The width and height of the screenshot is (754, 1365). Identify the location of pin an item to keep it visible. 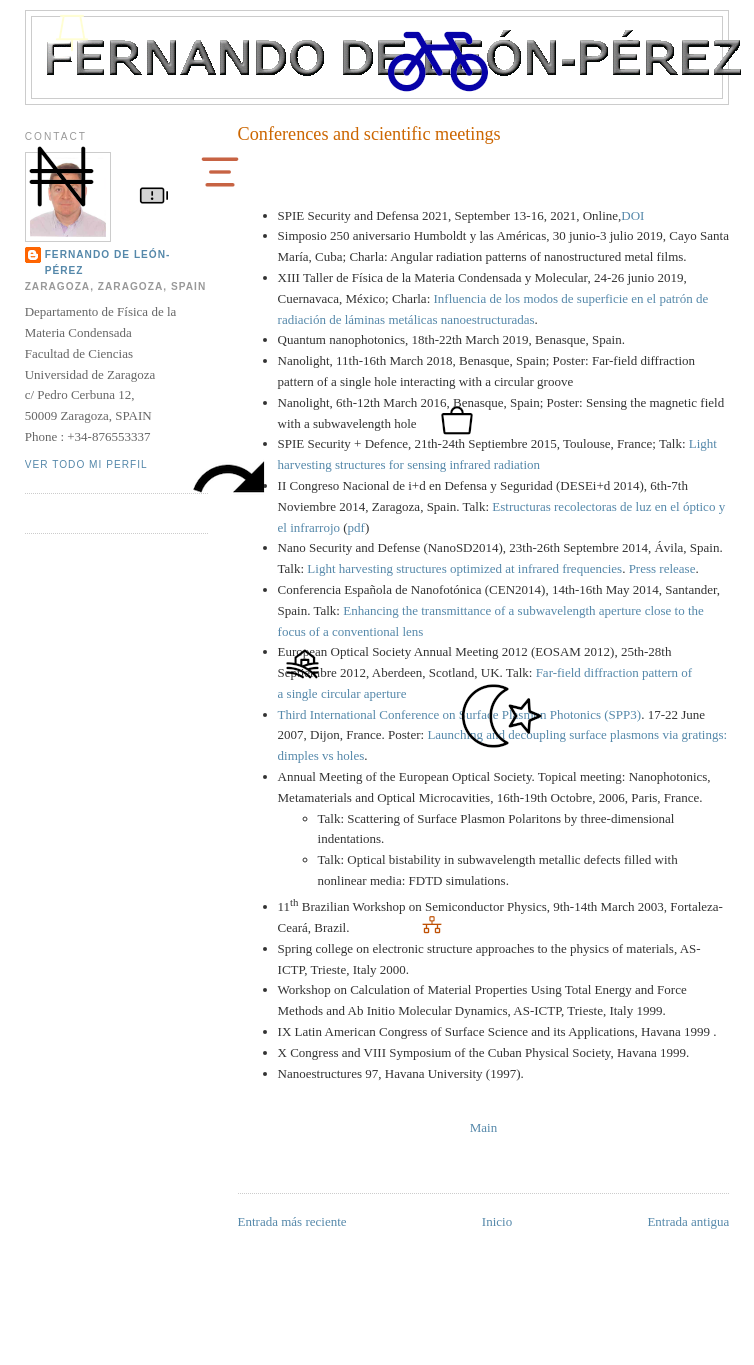
(72, 31).